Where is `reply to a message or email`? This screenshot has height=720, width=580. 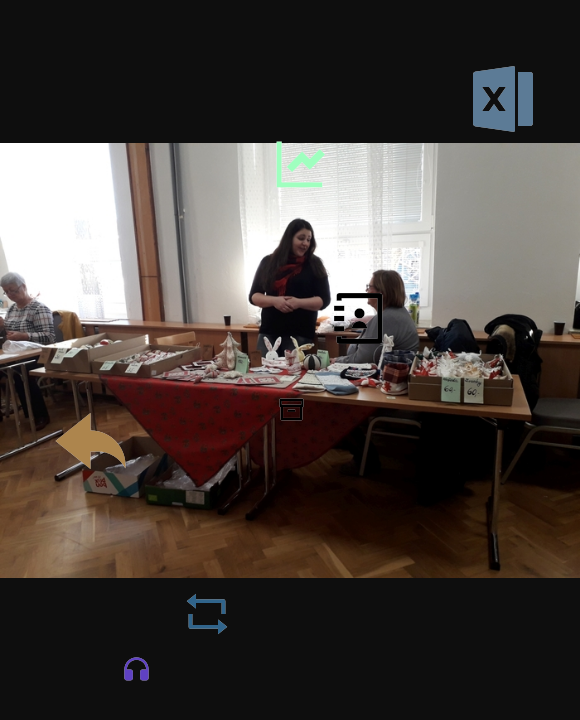
reply to a message or email is located at coordinates (94, 441).